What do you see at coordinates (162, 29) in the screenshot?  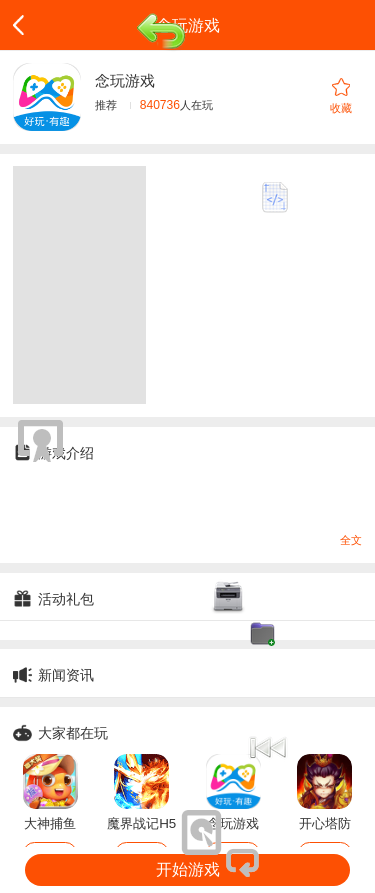 I see `redo the last undone action` at bounding box center [162, 29].